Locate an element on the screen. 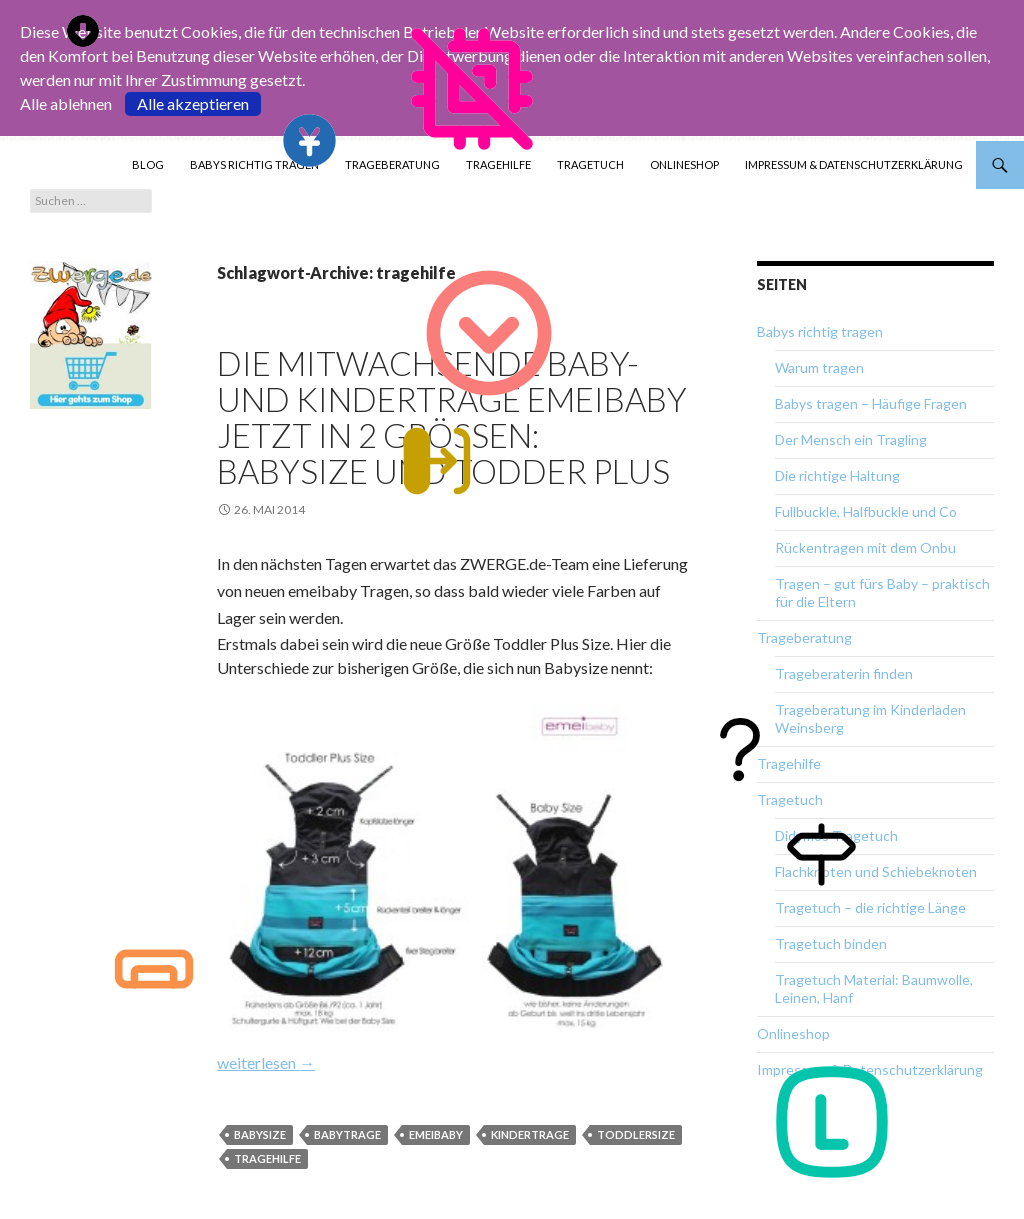  access navigation or directions is located at coordinates (821, 854).